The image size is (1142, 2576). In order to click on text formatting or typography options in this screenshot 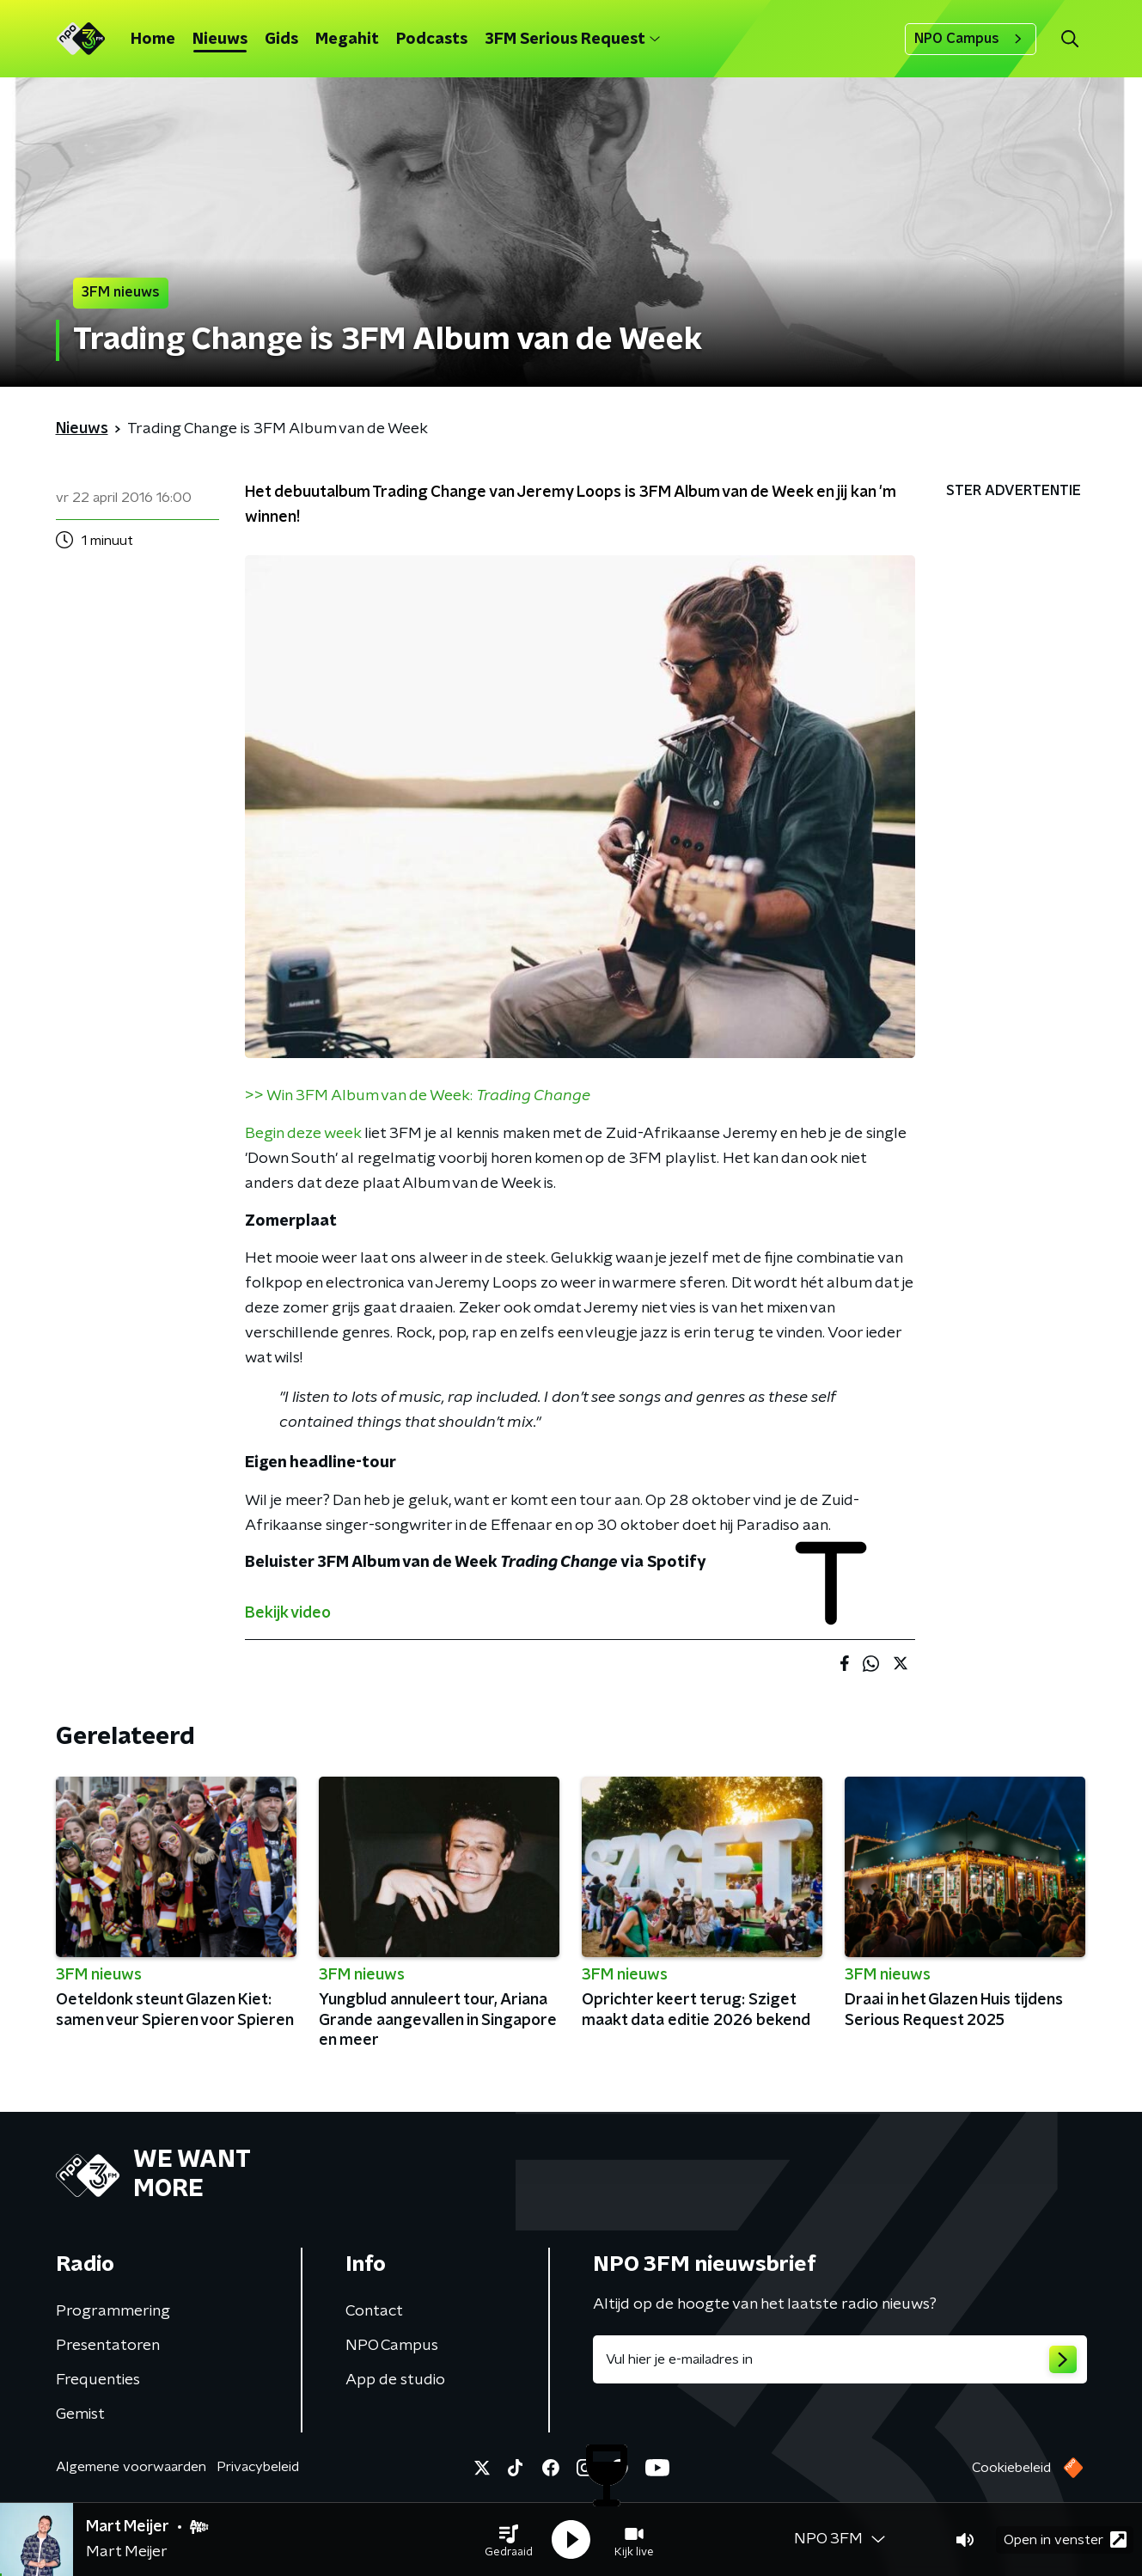, I will do `click(831, 1583)`.